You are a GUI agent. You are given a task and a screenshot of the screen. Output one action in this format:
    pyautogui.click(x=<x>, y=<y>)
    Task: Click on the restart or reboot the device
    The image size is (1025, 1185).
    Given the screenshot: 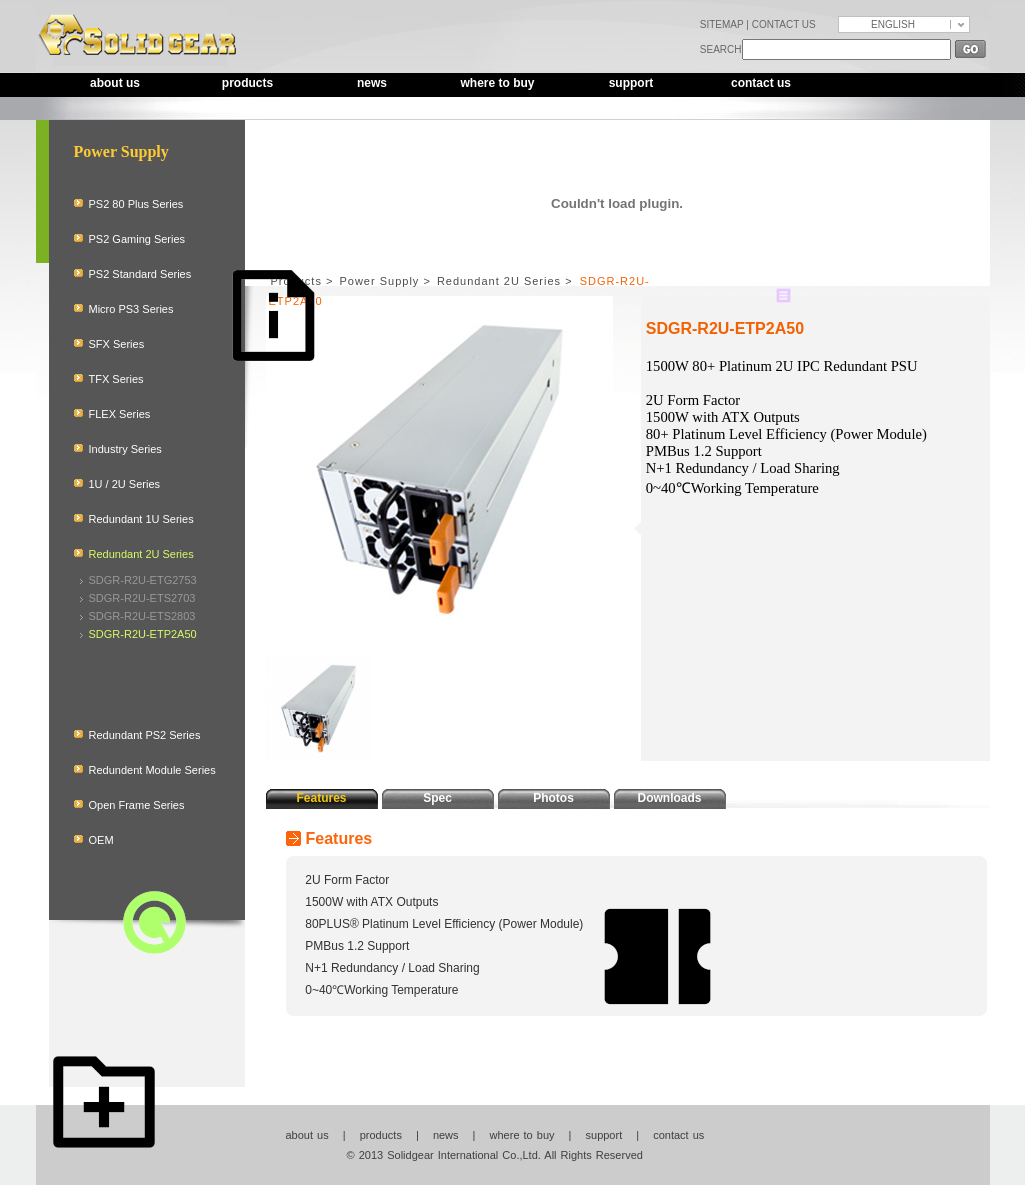 What is the action you would take?
    pyautogui.click(x=154, y=922)
    